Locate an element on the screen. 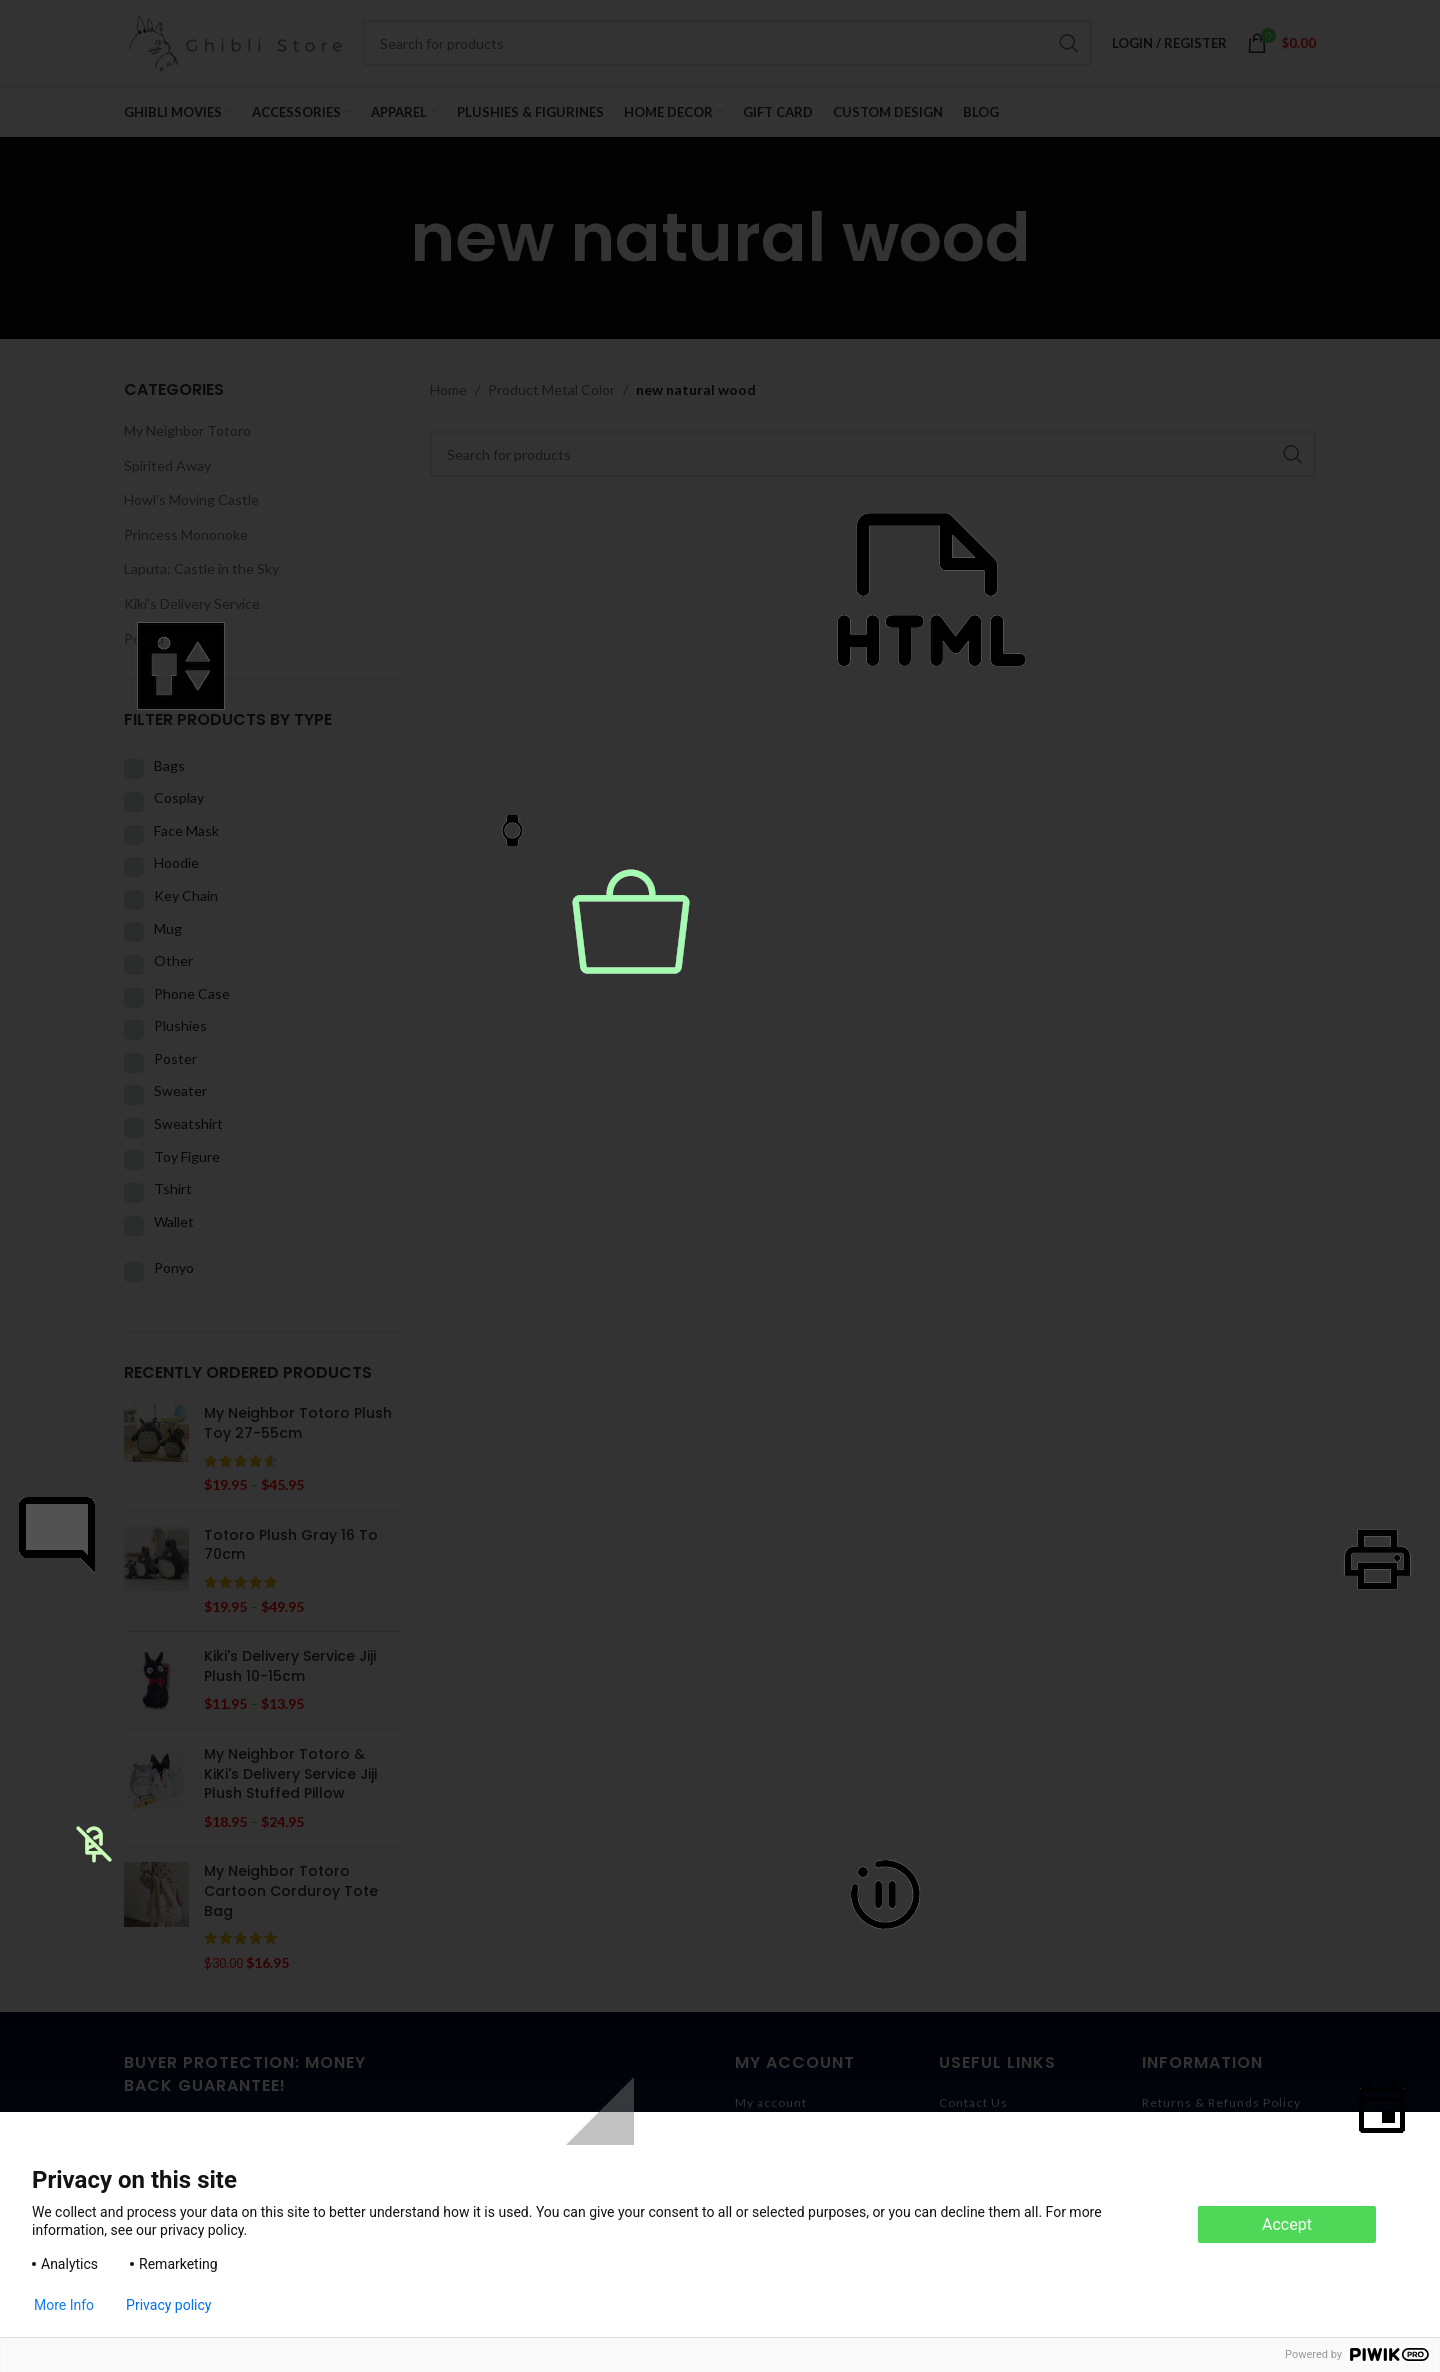  motion photo playback is paused is located at coordinates (885, 1894).